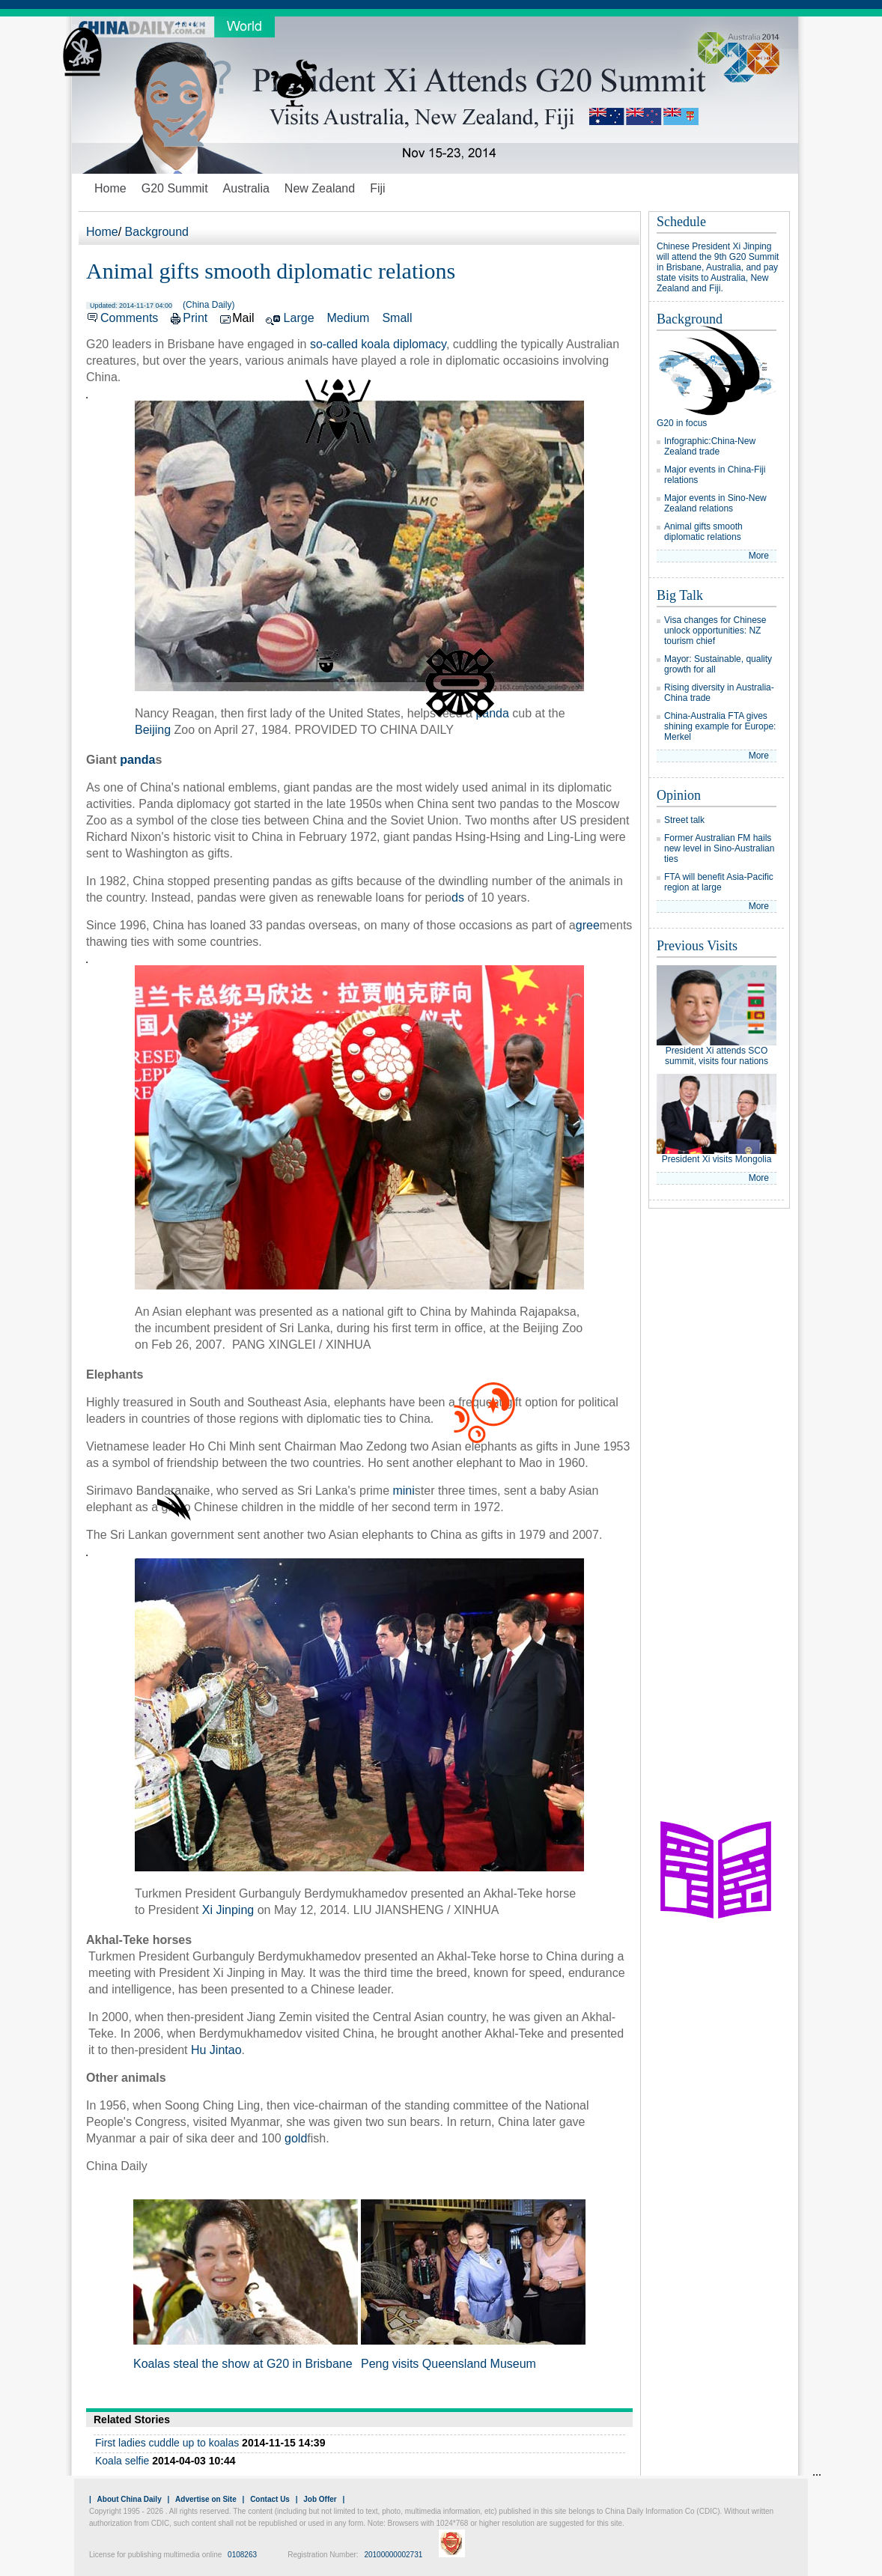  Describe the element at coordinates (338, 411) in the screenshot. I see `indicates a spider or arachnid creature in game` at that location.